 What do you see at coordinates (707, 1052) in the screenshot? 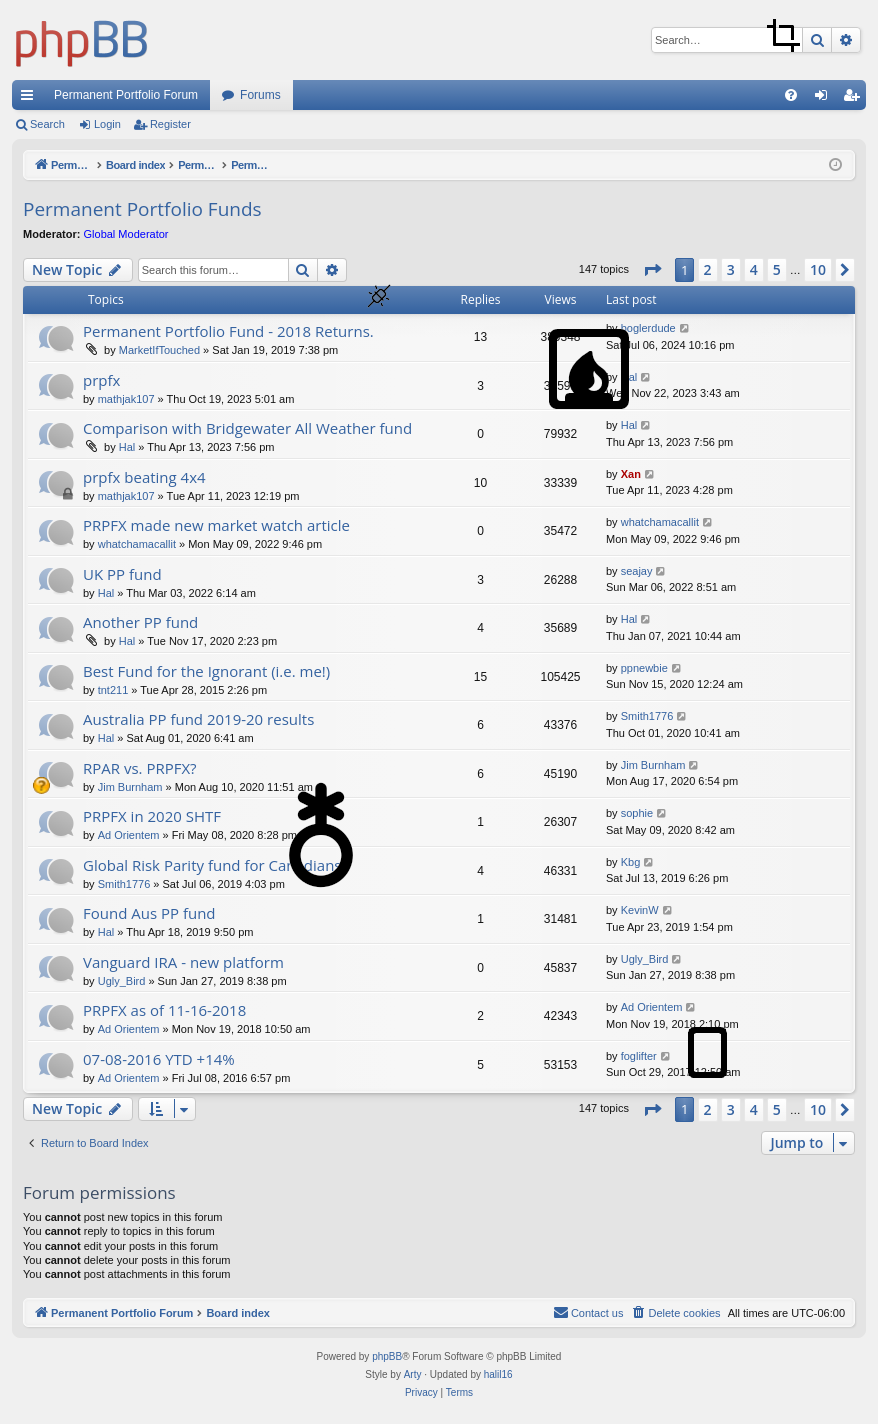
I see `crop image to portrait orientation` at bounding box center [707, 1052].